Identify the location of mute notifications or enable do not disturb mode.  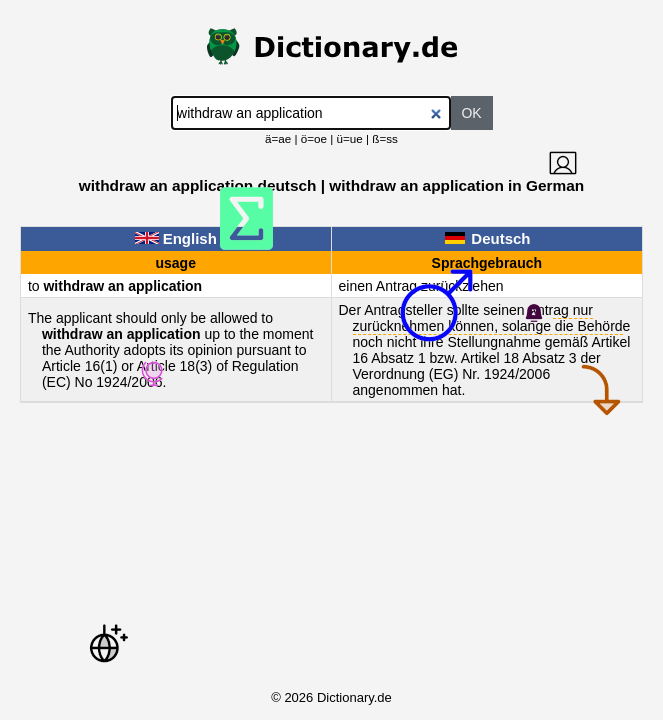
(534, 313).